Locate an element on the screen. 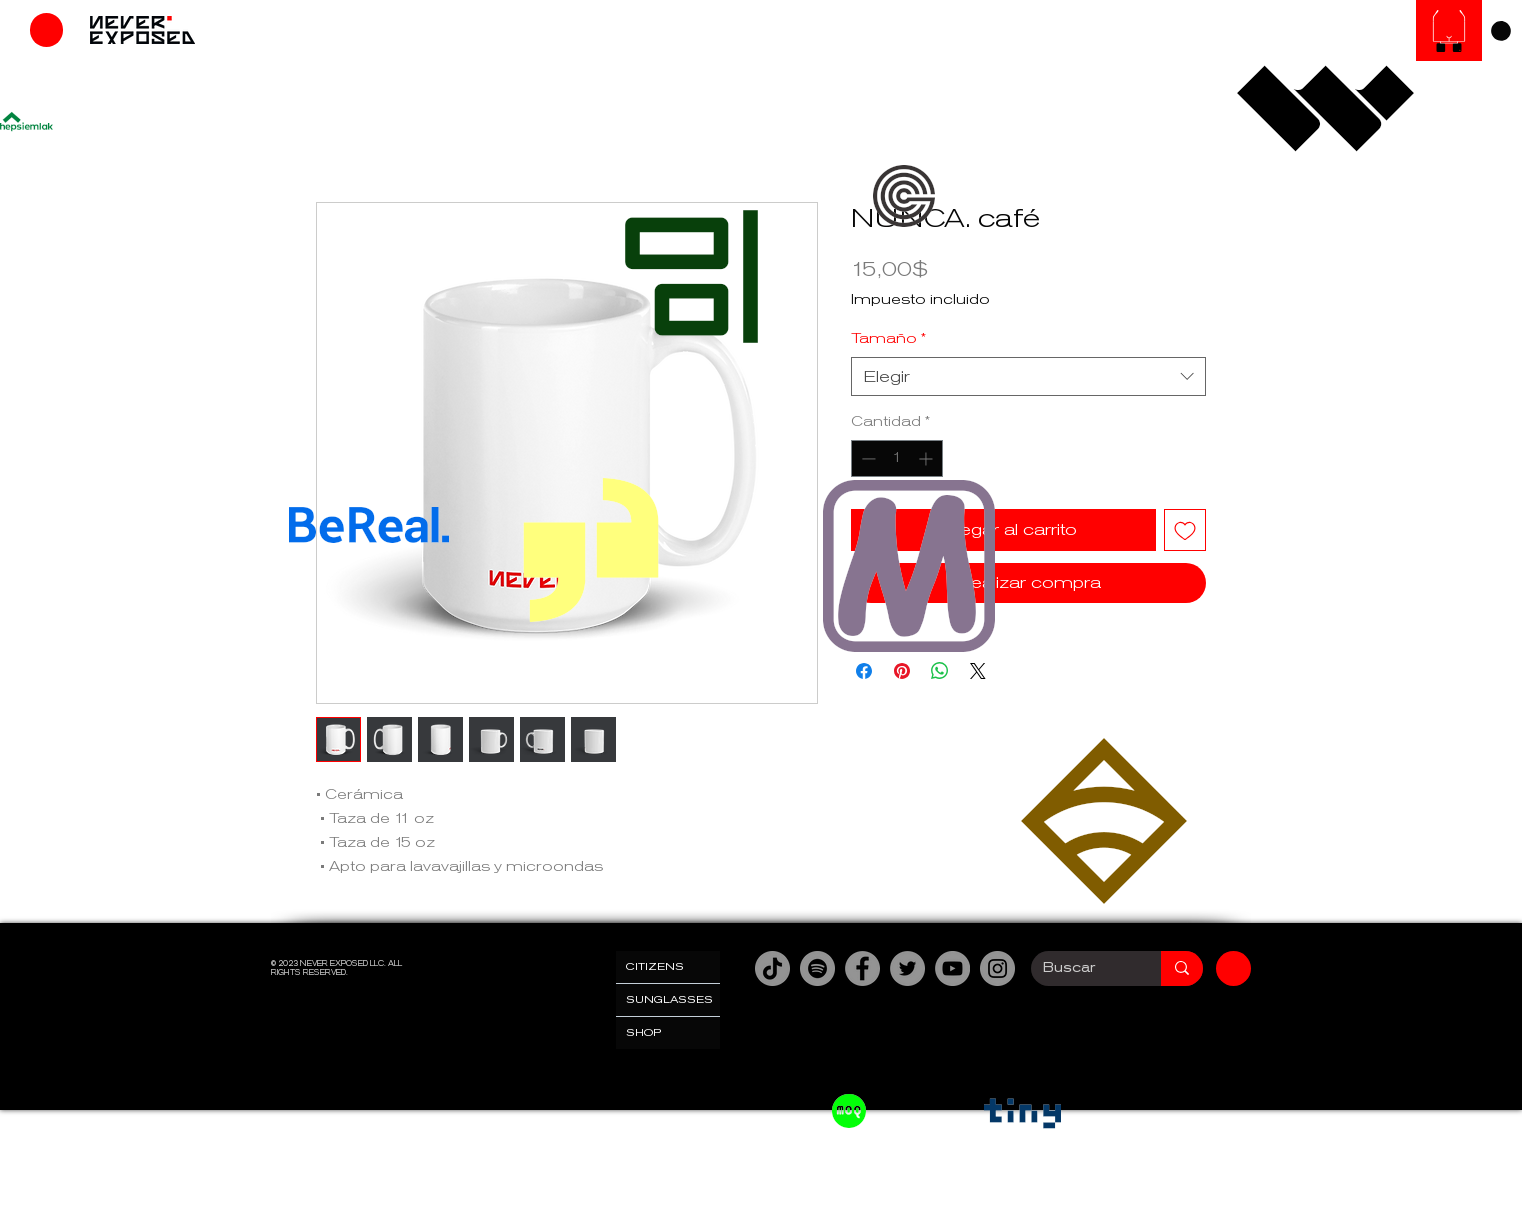  wondershare brand logo is located at coordinates (1325, 108).